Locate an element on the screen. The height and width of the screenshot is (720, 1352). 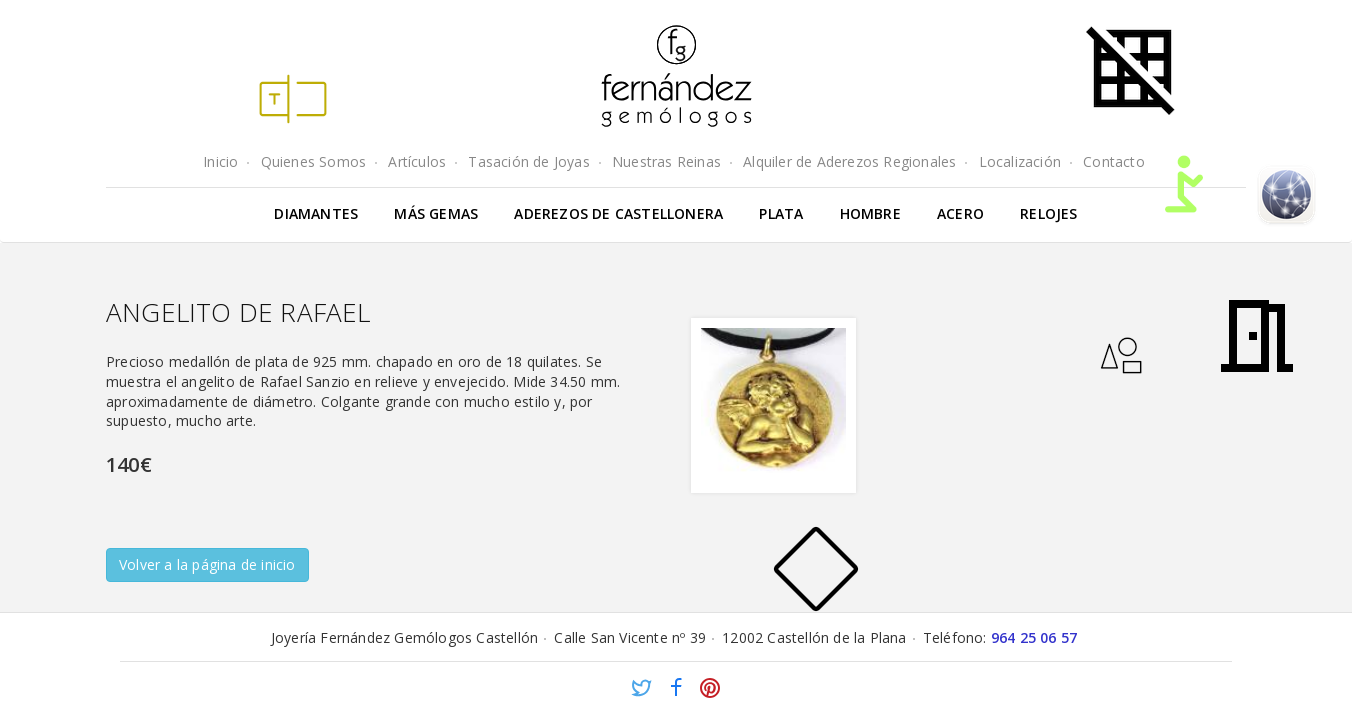
indicates premium or valuable content is located at coordinates (816, 569).